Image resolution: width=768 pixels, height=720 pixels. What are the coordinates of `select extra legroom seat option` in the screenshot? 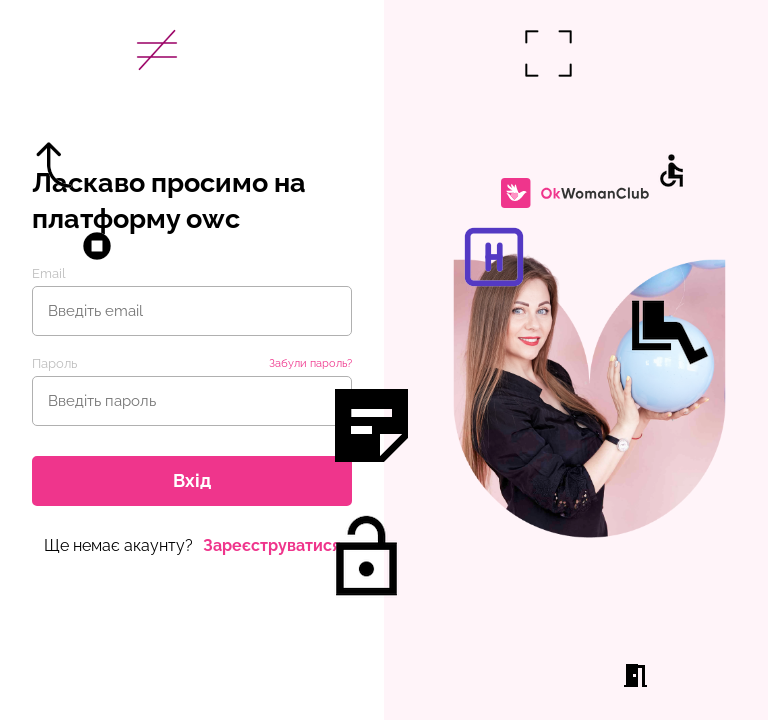 It's located at (667, 332).